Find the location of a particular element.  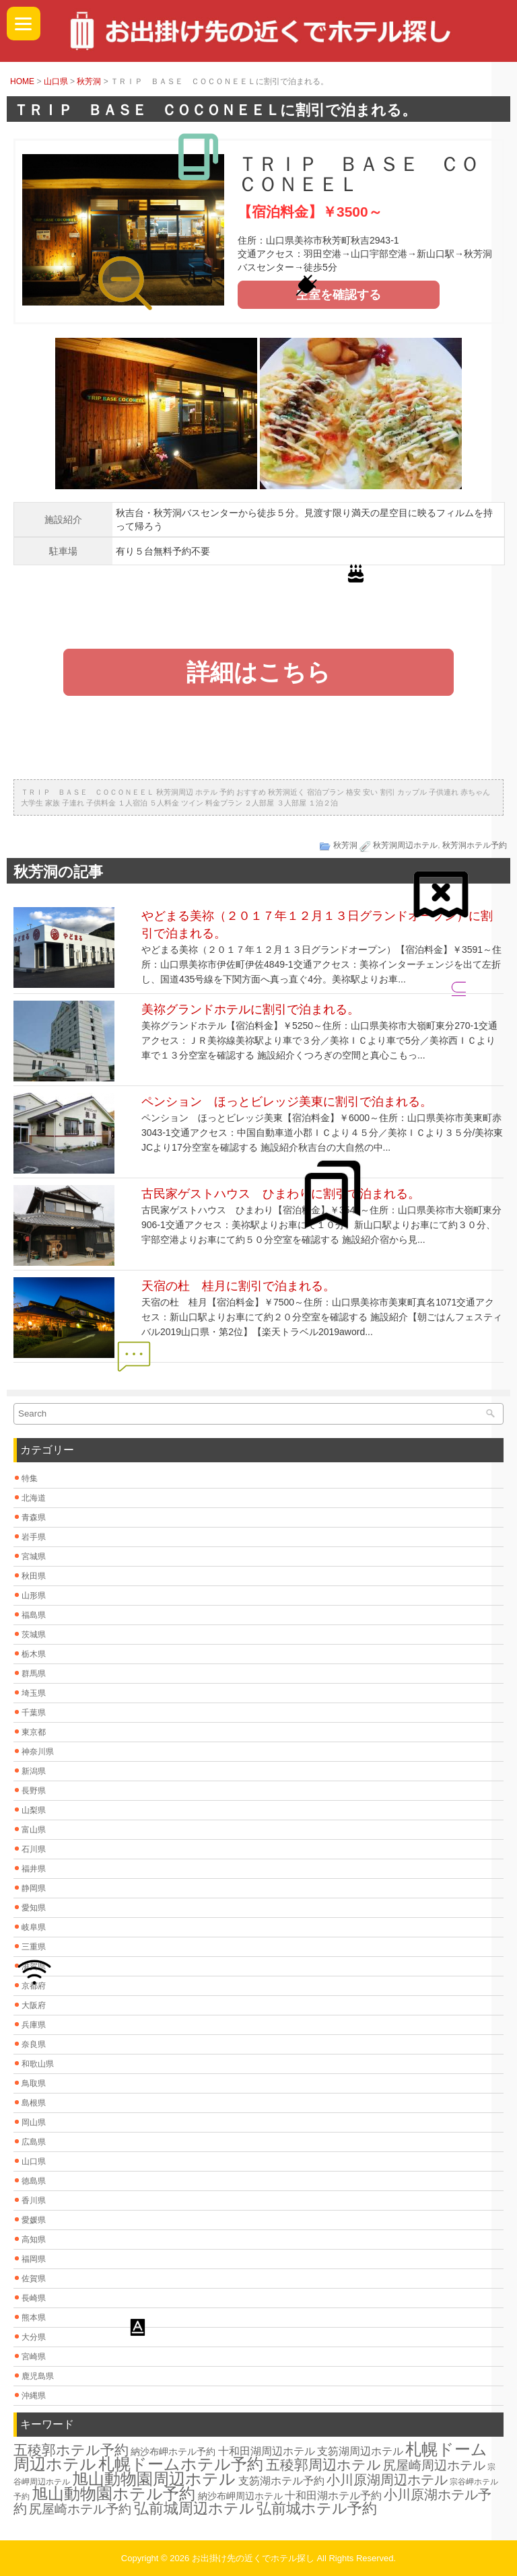

indicates strong wifi connection is located at coordinates (34, 1972).